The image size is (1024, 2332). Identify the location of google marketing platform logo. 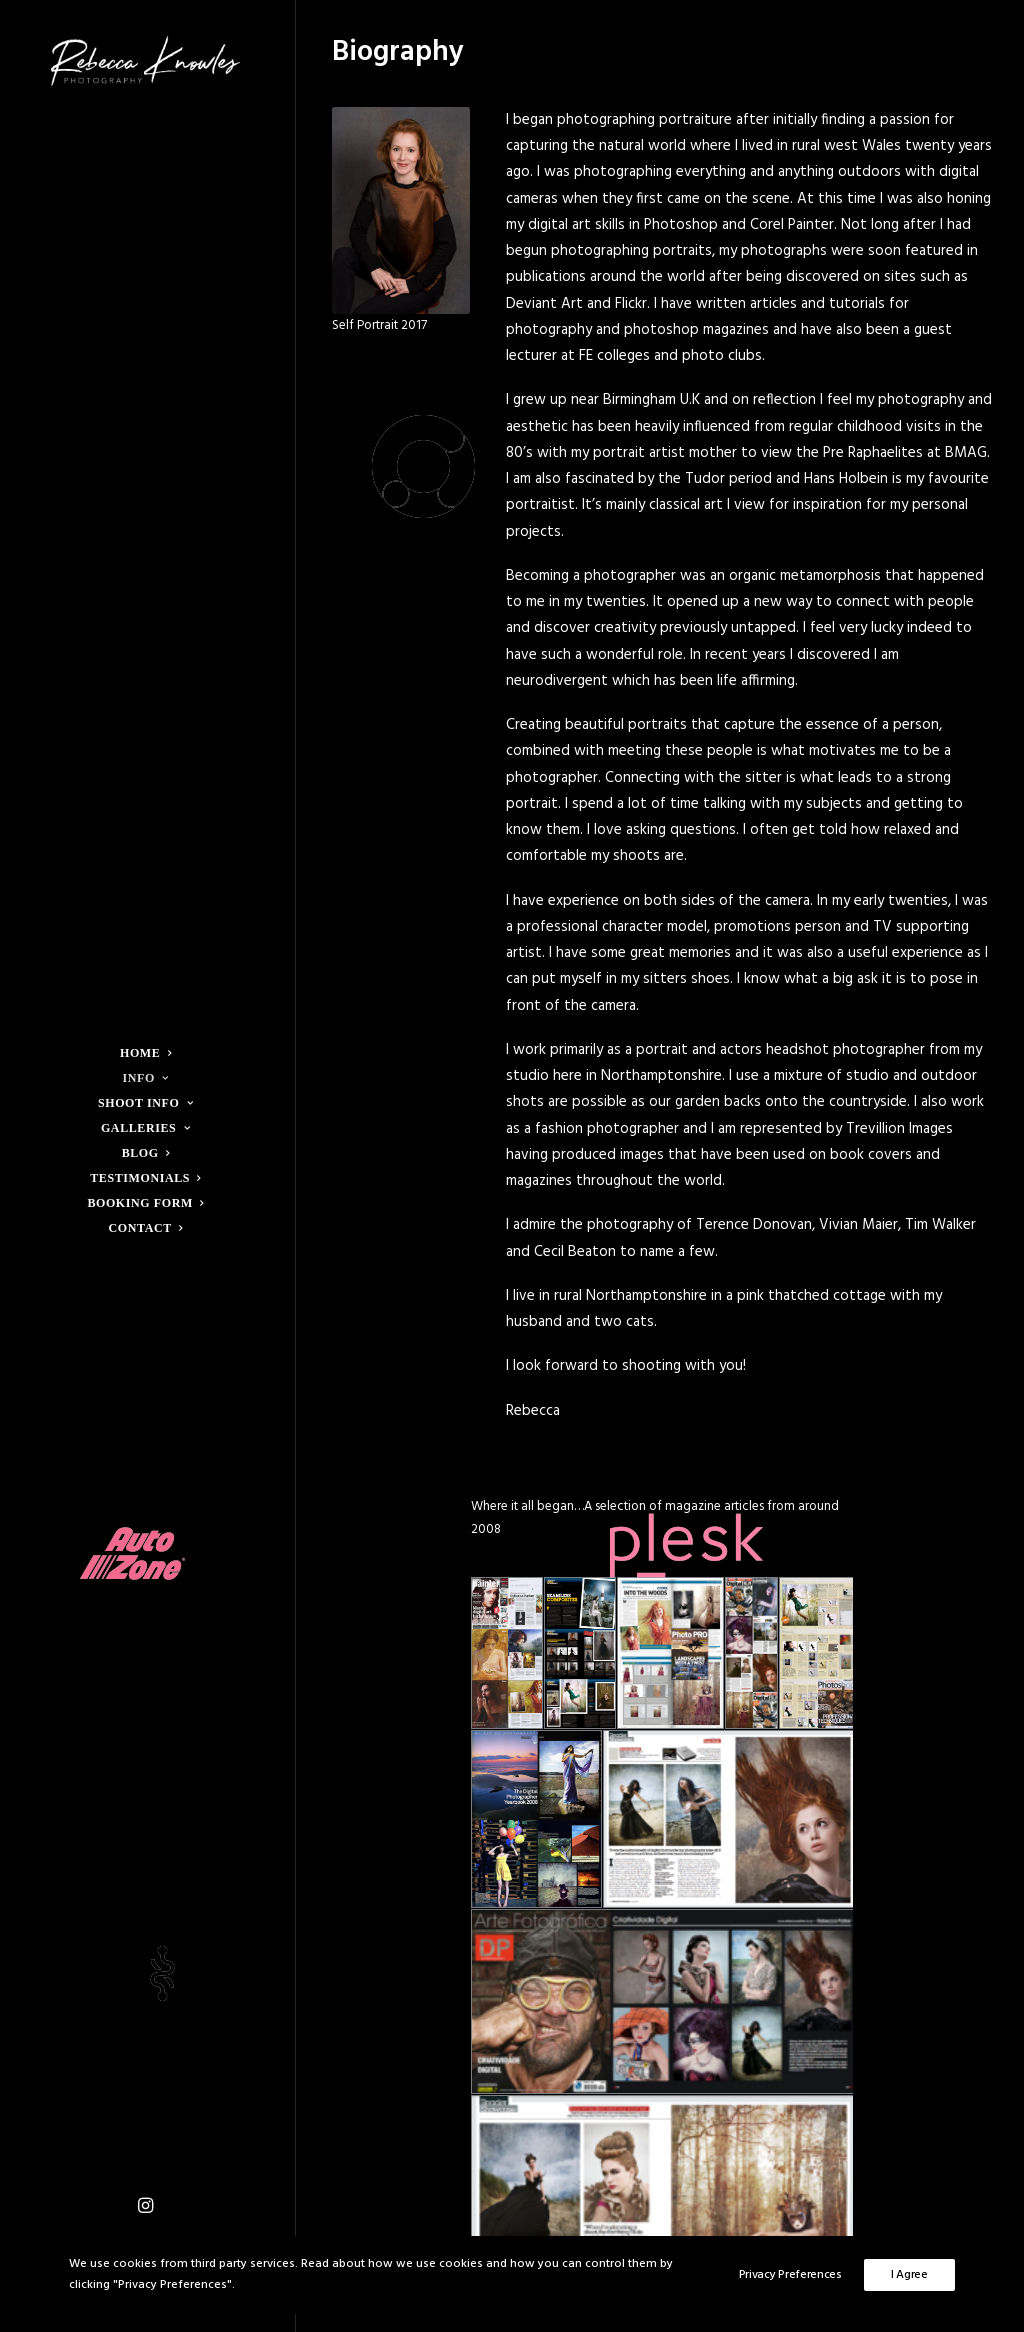
(423, 466).